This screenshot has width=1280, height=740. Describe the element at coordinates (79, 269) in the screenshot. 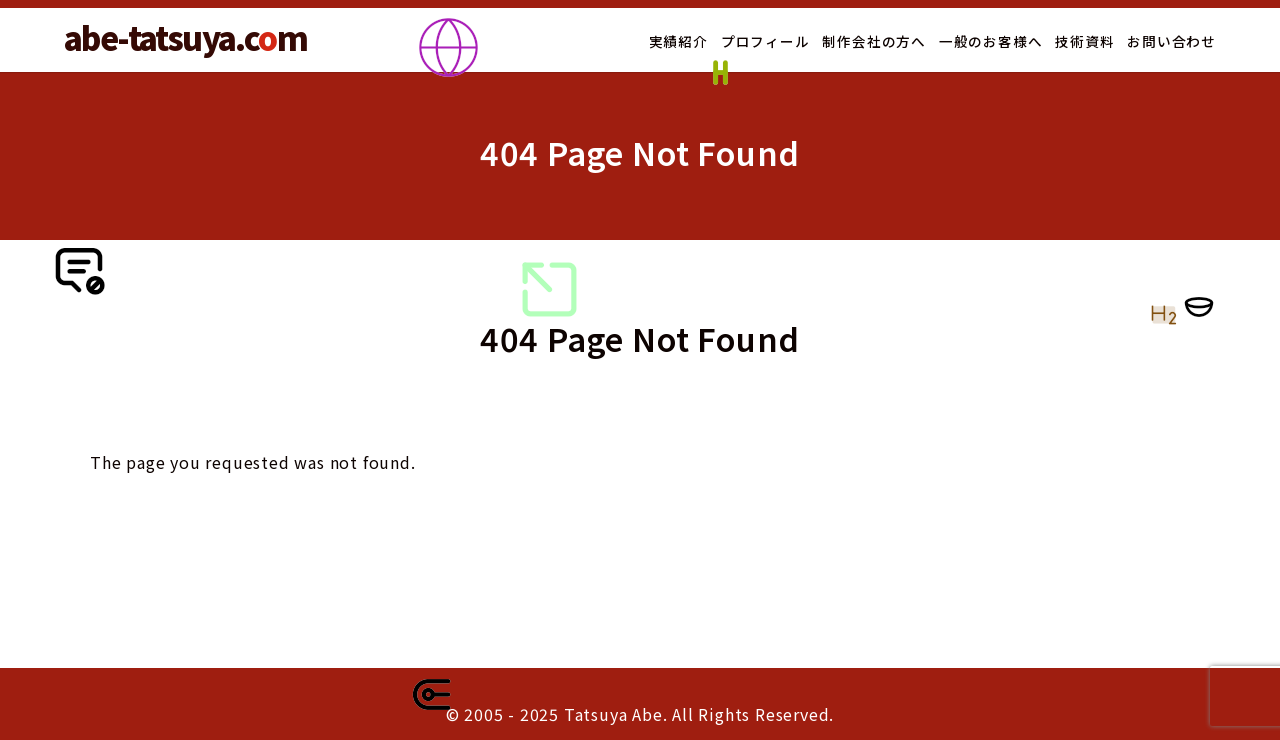

I see `cancel or block a message` at that location.